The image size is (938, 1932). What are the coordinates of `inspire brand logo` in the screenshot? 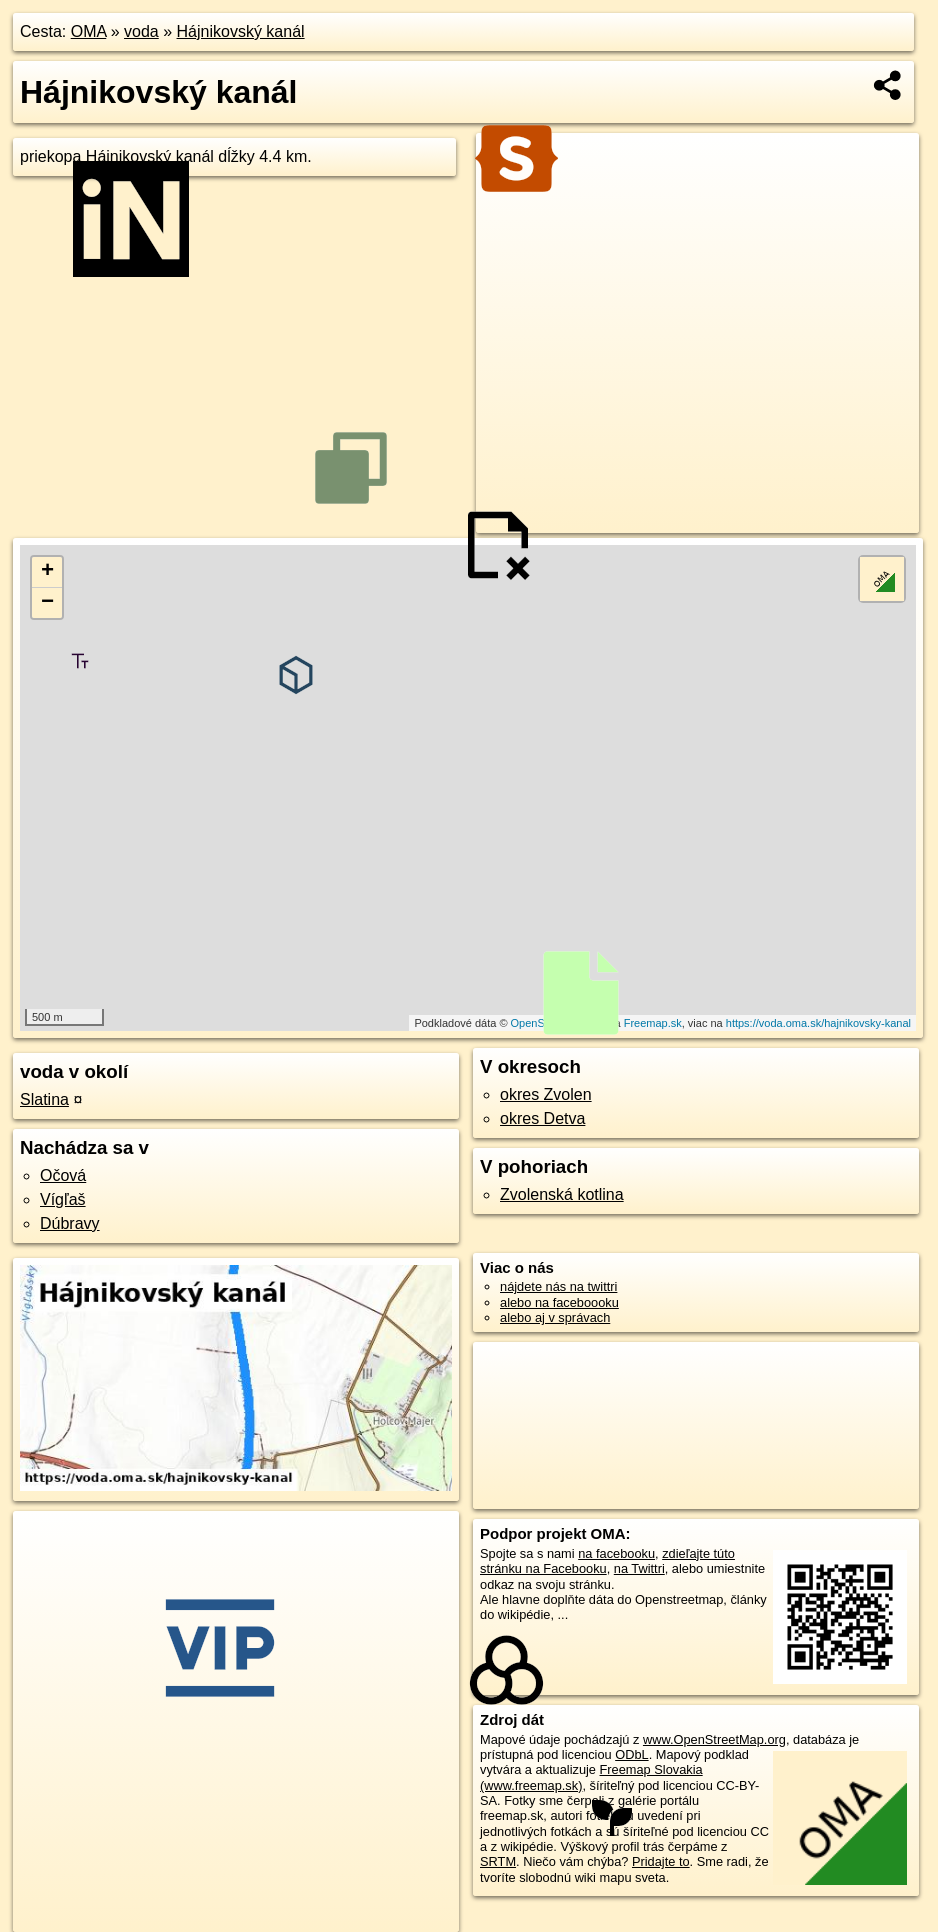 It's located at (131, 219).